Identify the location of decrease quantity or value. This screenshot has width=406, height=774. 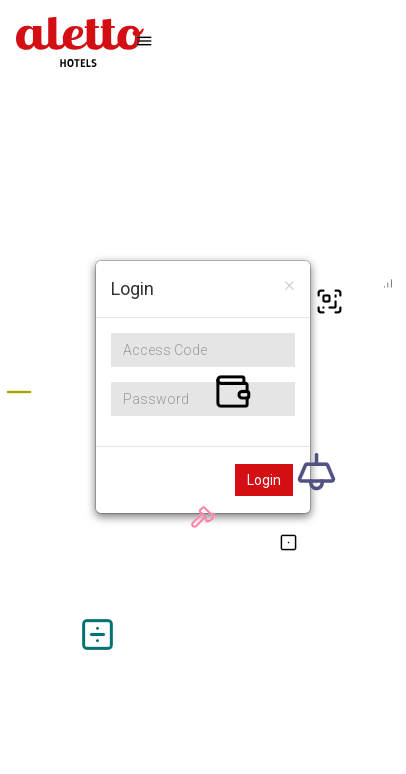
(19, 392).